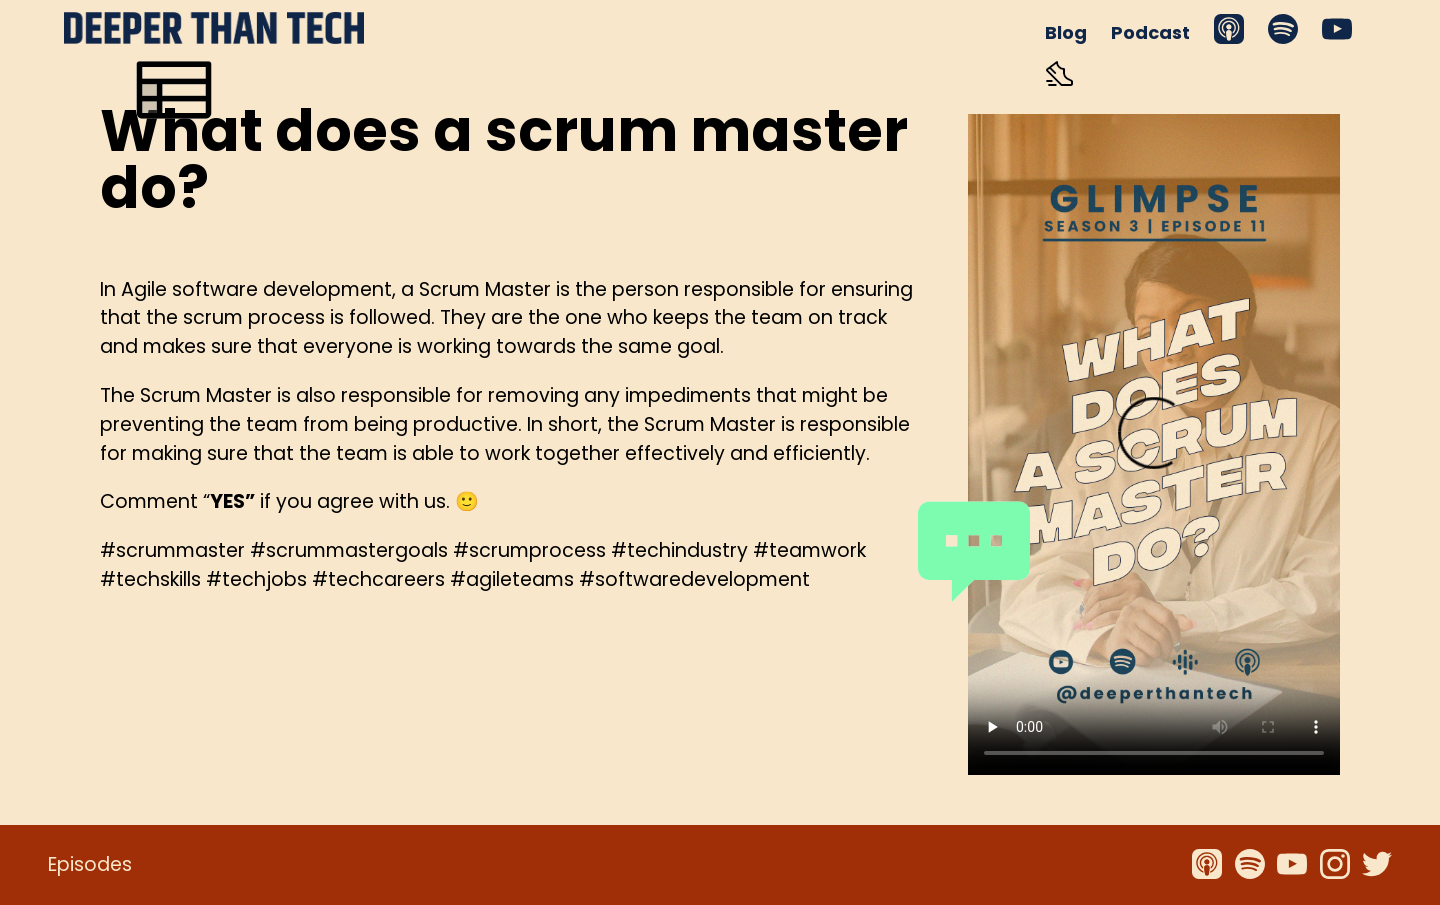 The width and height of the screenshot is (1440, 905). Describe the element at coordinates (974, 552) in the screenshot. I see `open chat or messaging` at that location.